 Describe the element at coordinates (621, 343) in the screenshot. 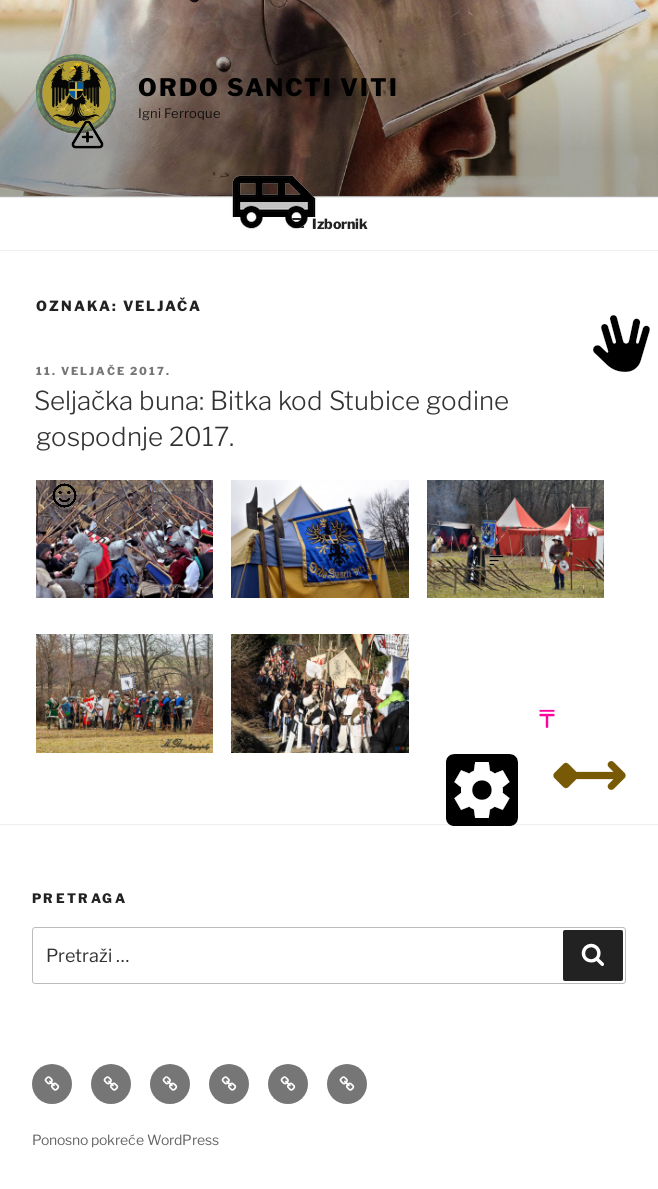

I see `send a vulcan salute or "live long and prosper" greeting` at that location.